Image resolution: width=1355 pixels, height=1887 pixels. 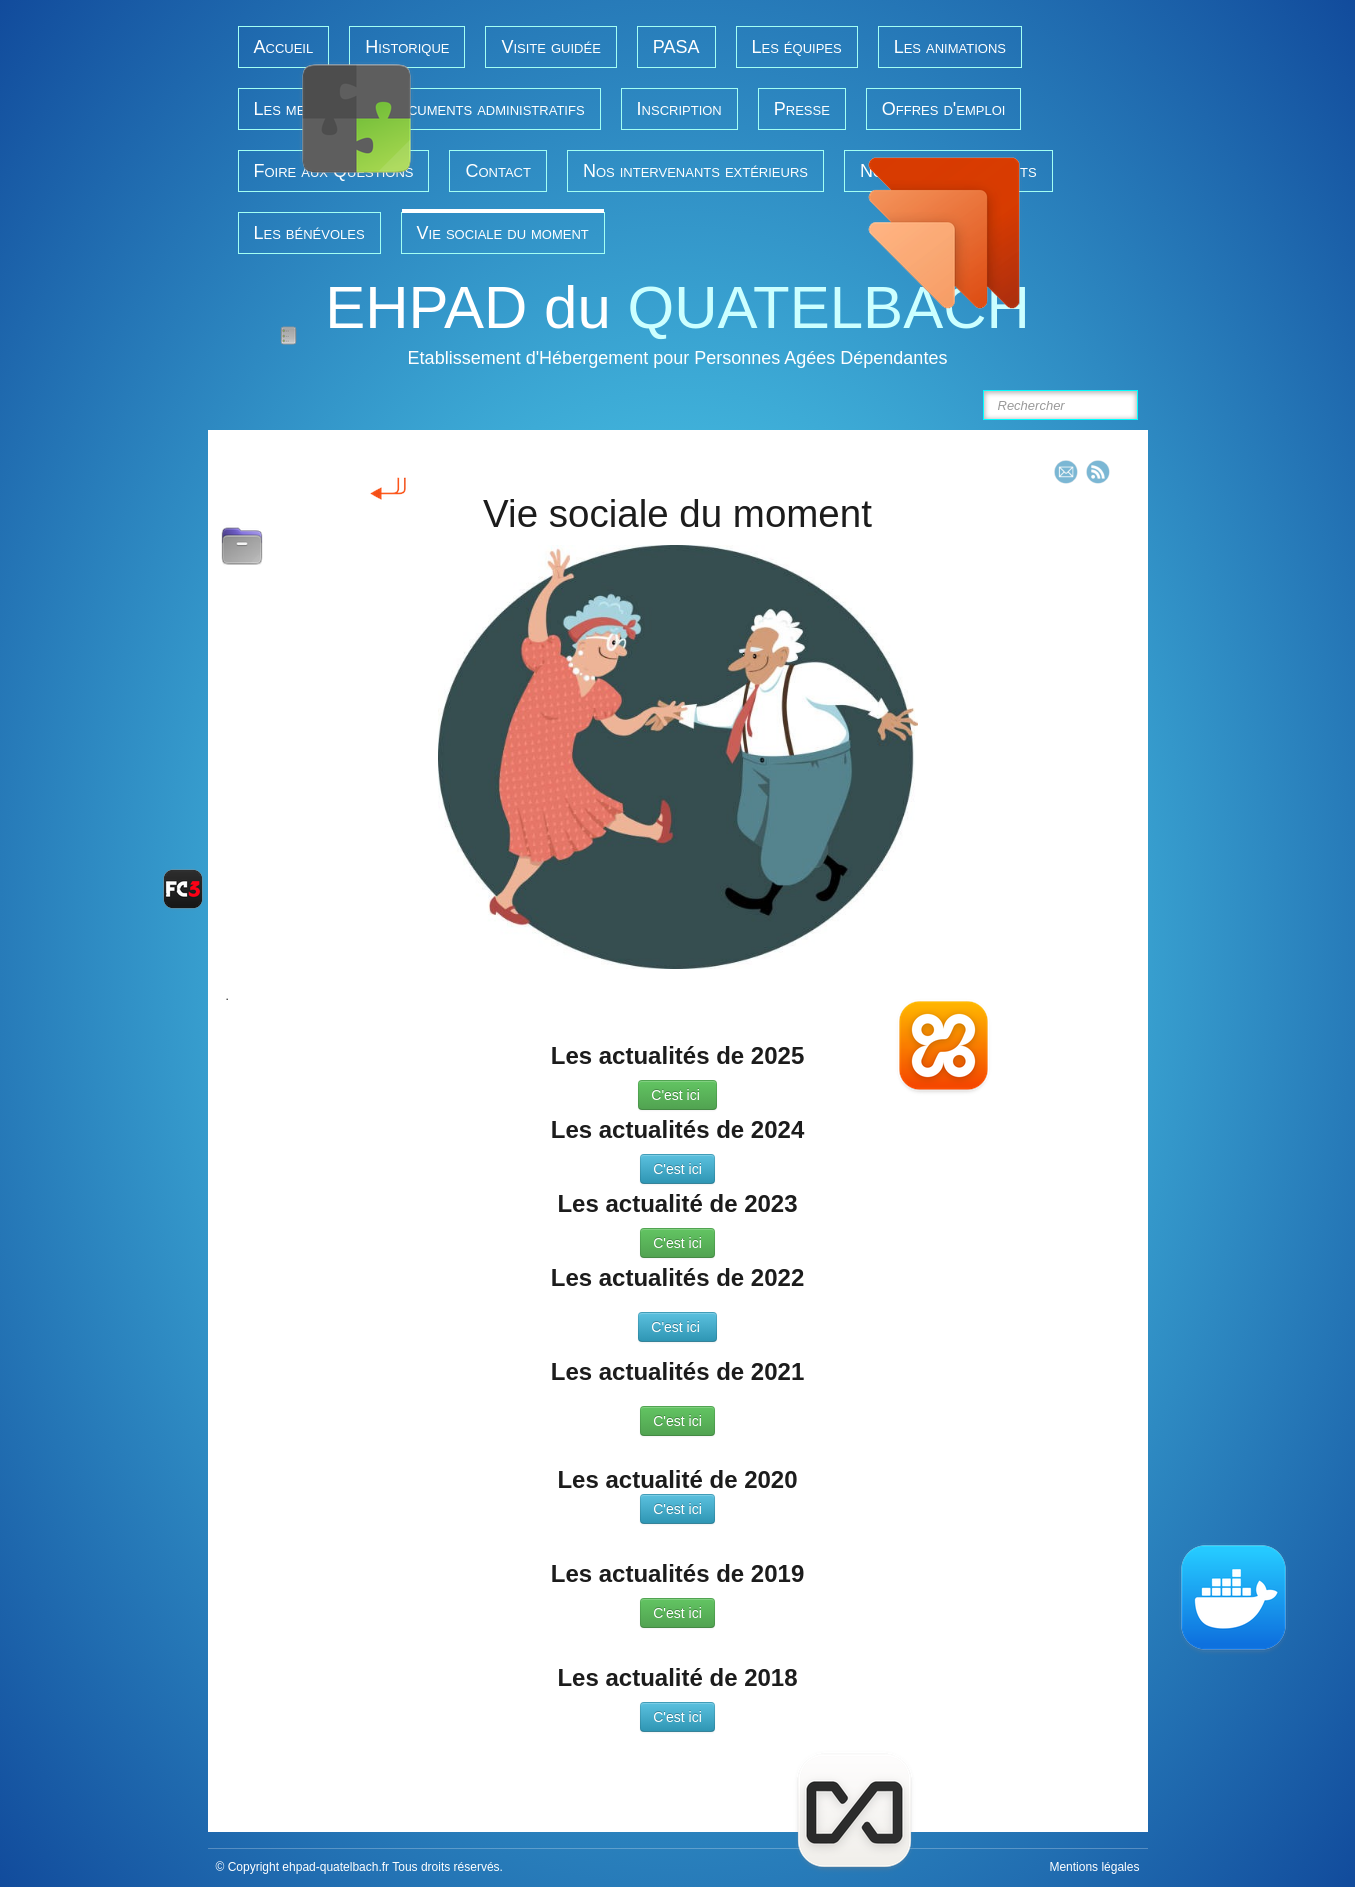 What do you see at coordinates (387, 488) in the screenshot?
I see `reply to all recipients of an email` at bounding box center [387, 488].